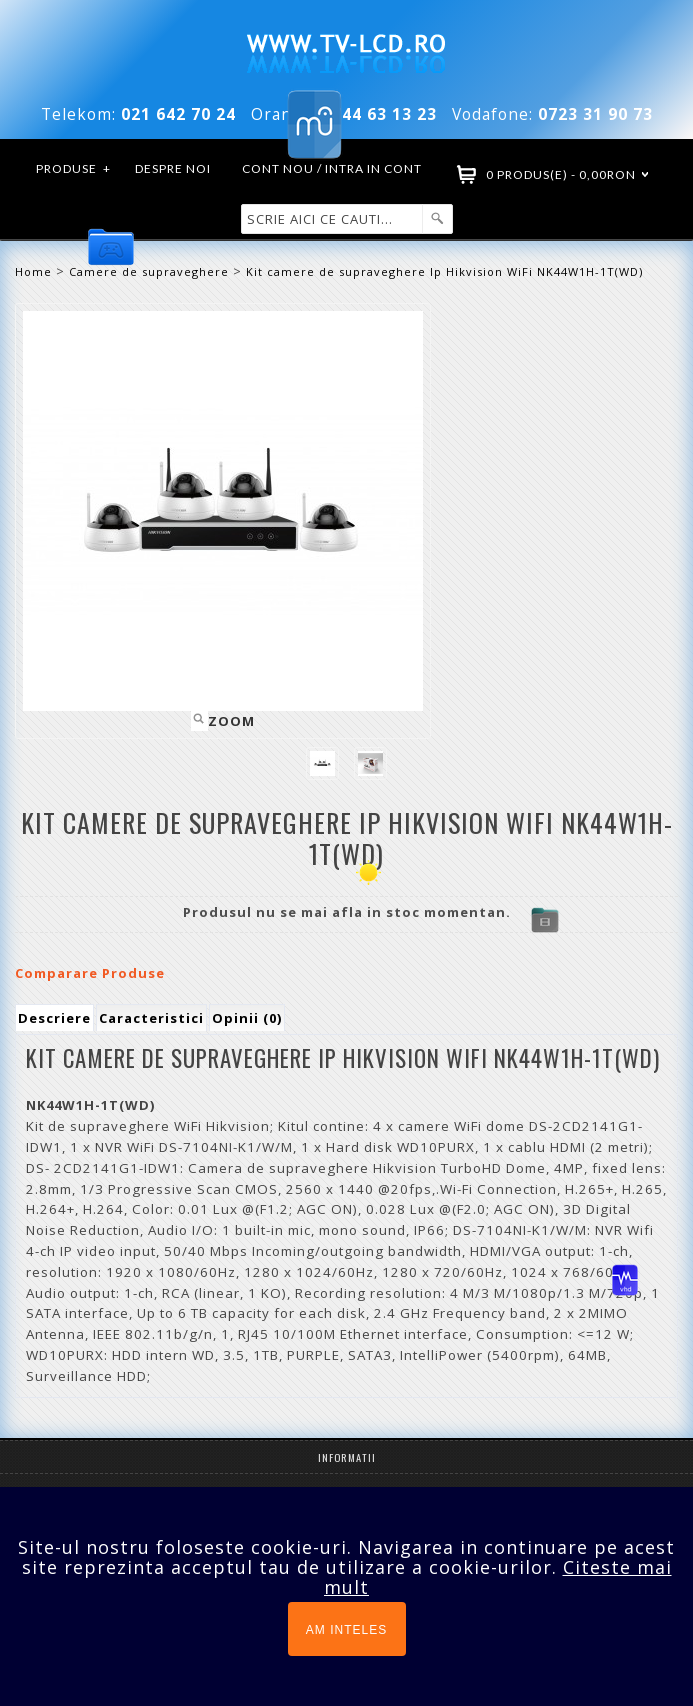  What do you see at coordinates (314, 124) in the screenshot?
I see `open a MuseScore 3 music notation file` at bounding box center [314, 124].